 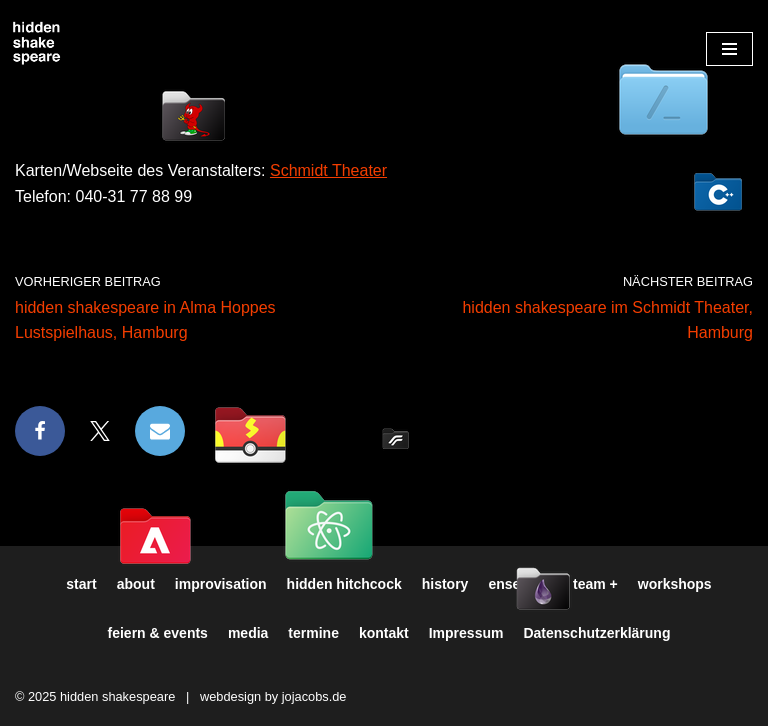 I want to click on folder containing elixir programming language projects, so click(x=543, y=590).